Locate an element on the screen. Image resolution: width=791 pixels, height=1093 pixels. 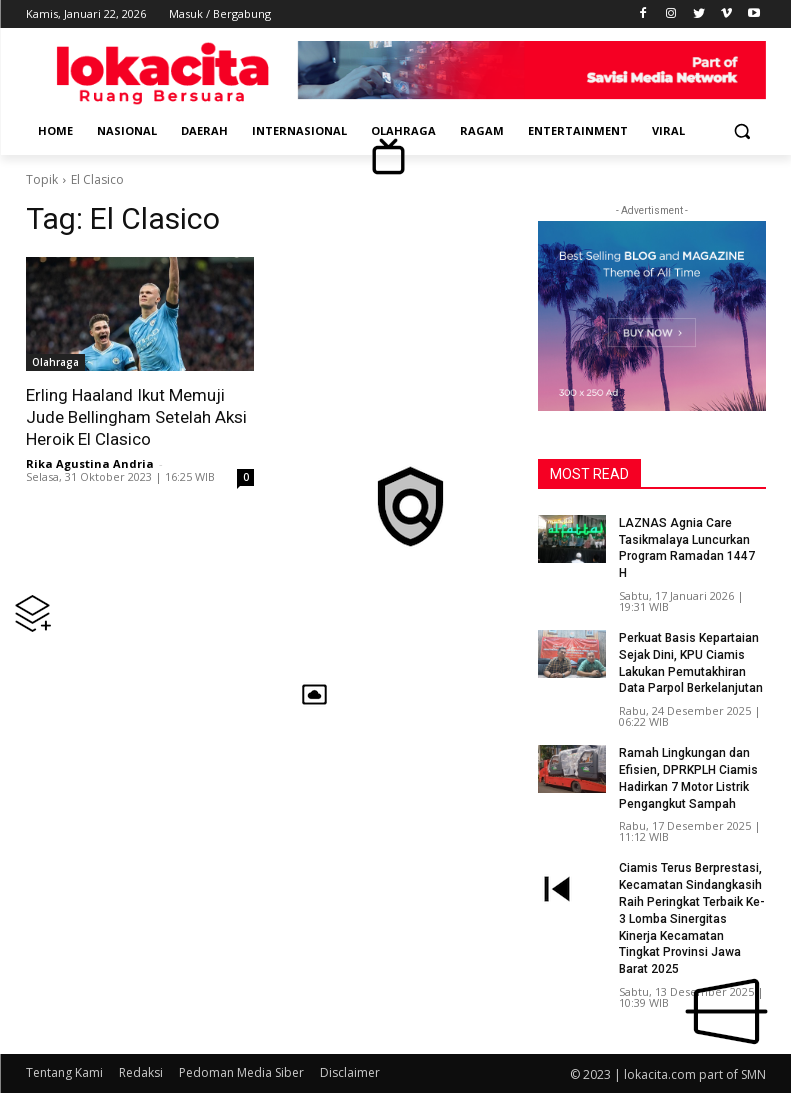
view privacy policy or terms is located at coordinates (410, 506).